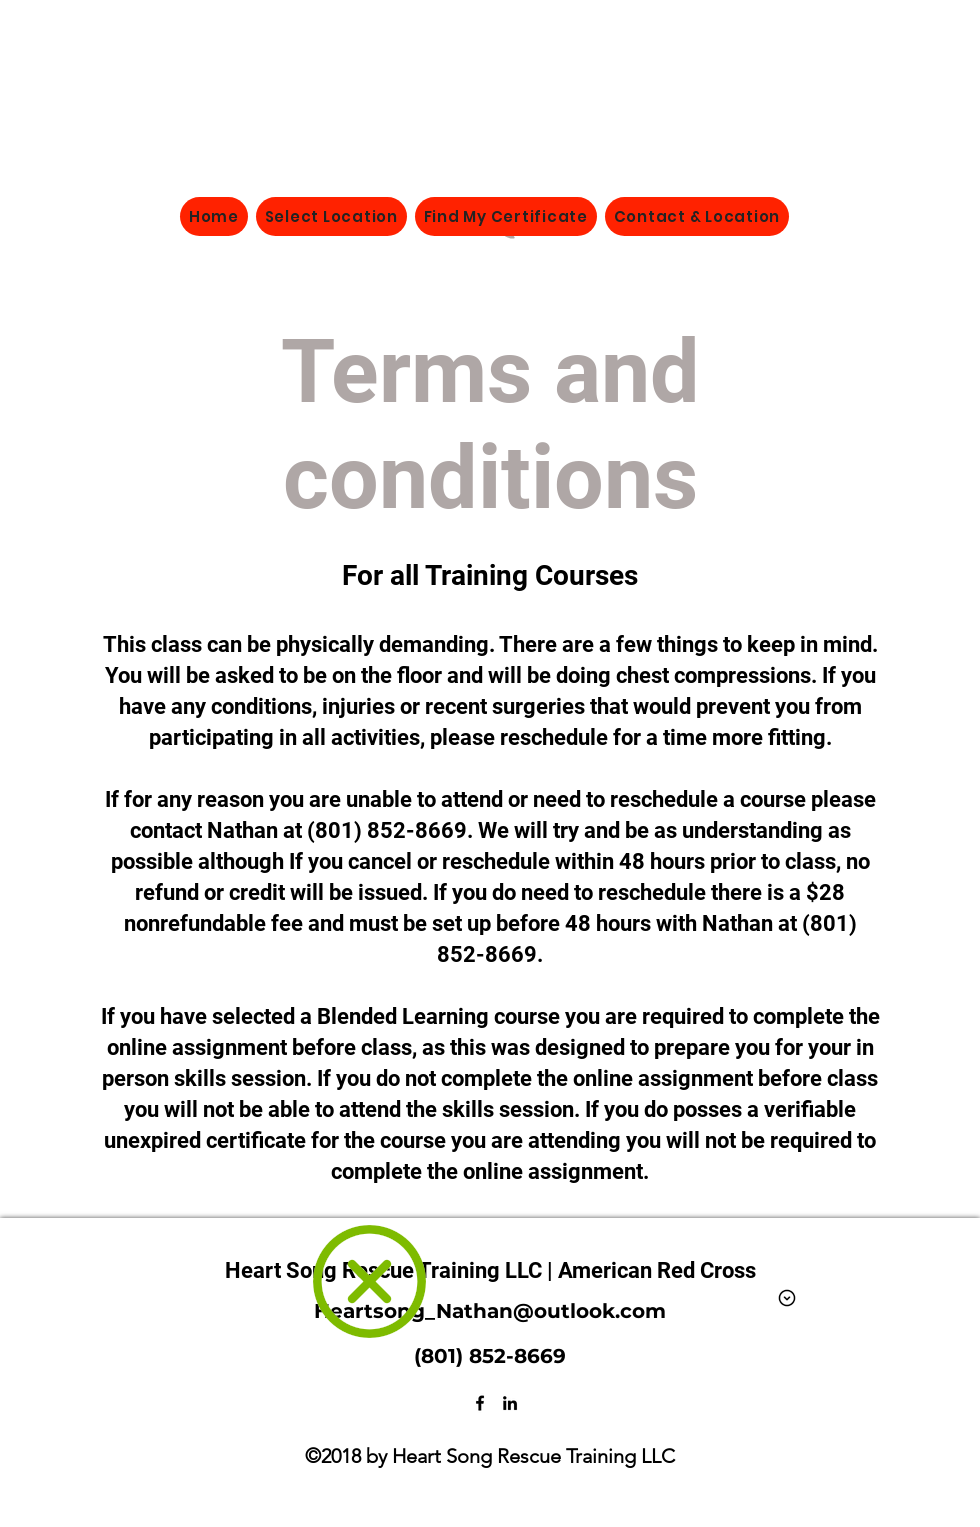  I want to click on close or dismiss a dialog, so click(369, 1281).